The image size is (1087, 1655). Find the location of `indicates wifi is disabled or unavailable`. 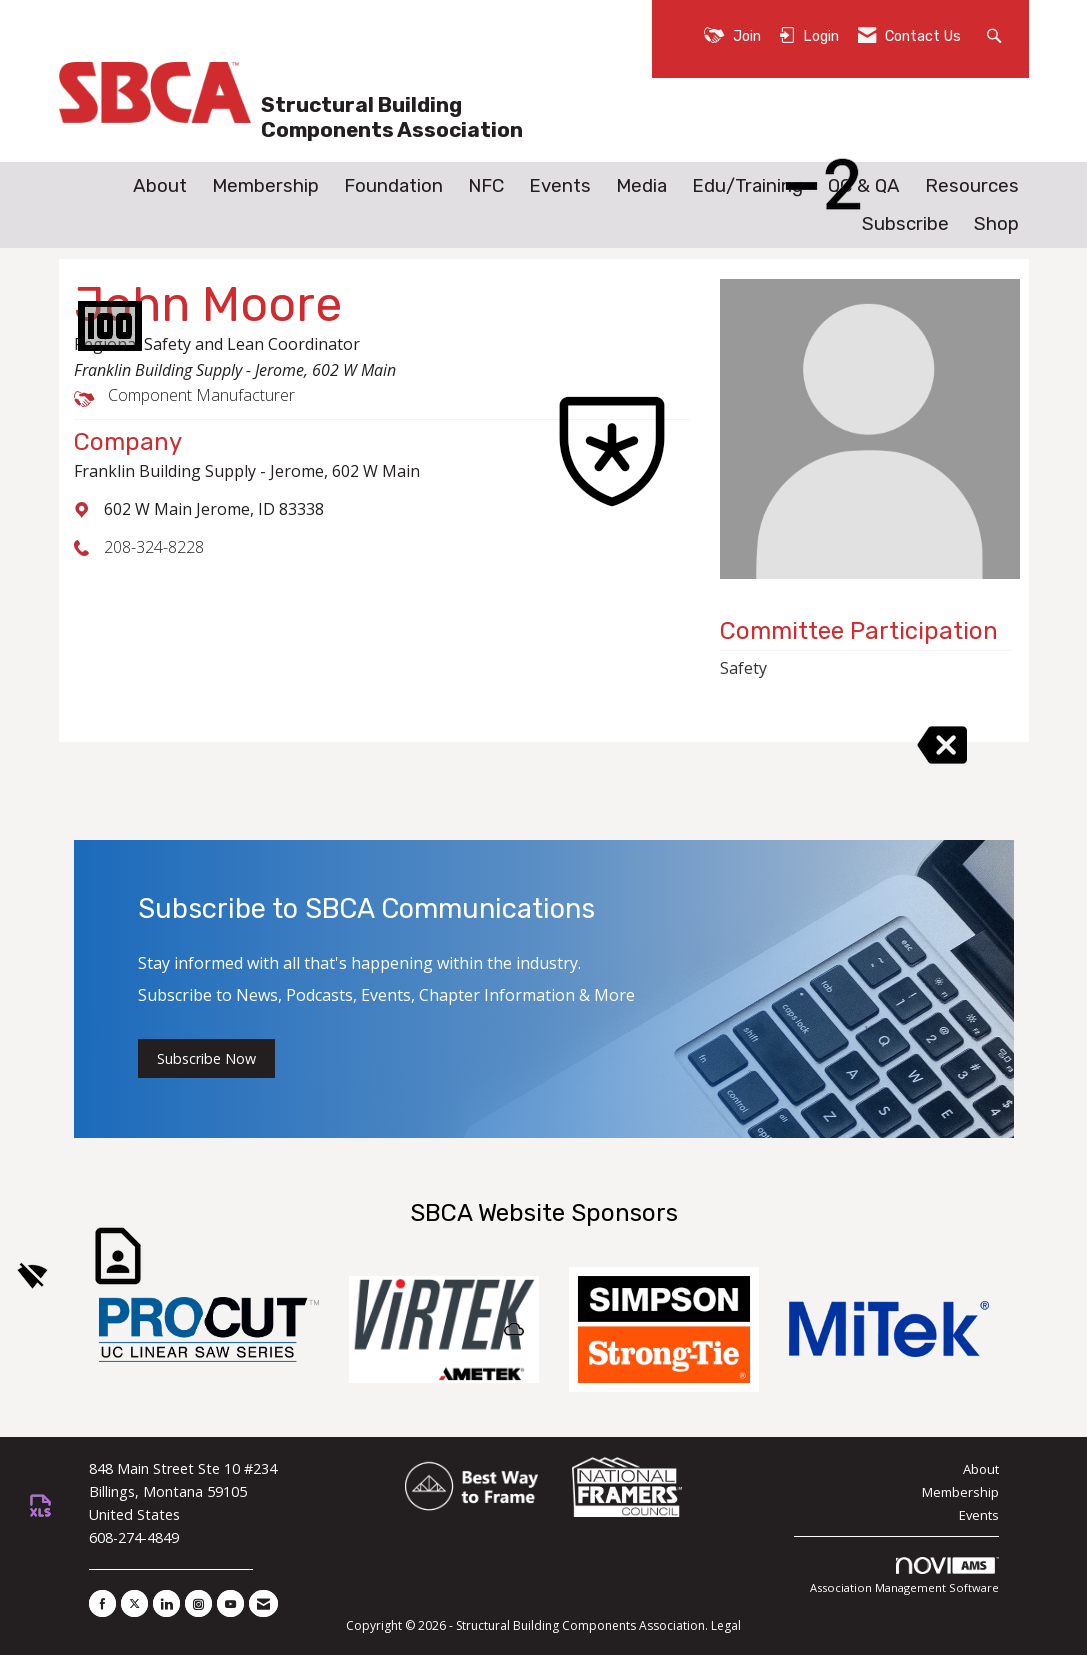

indicates wifi is disabled or unavailable is located at coordinates (32, 1276).